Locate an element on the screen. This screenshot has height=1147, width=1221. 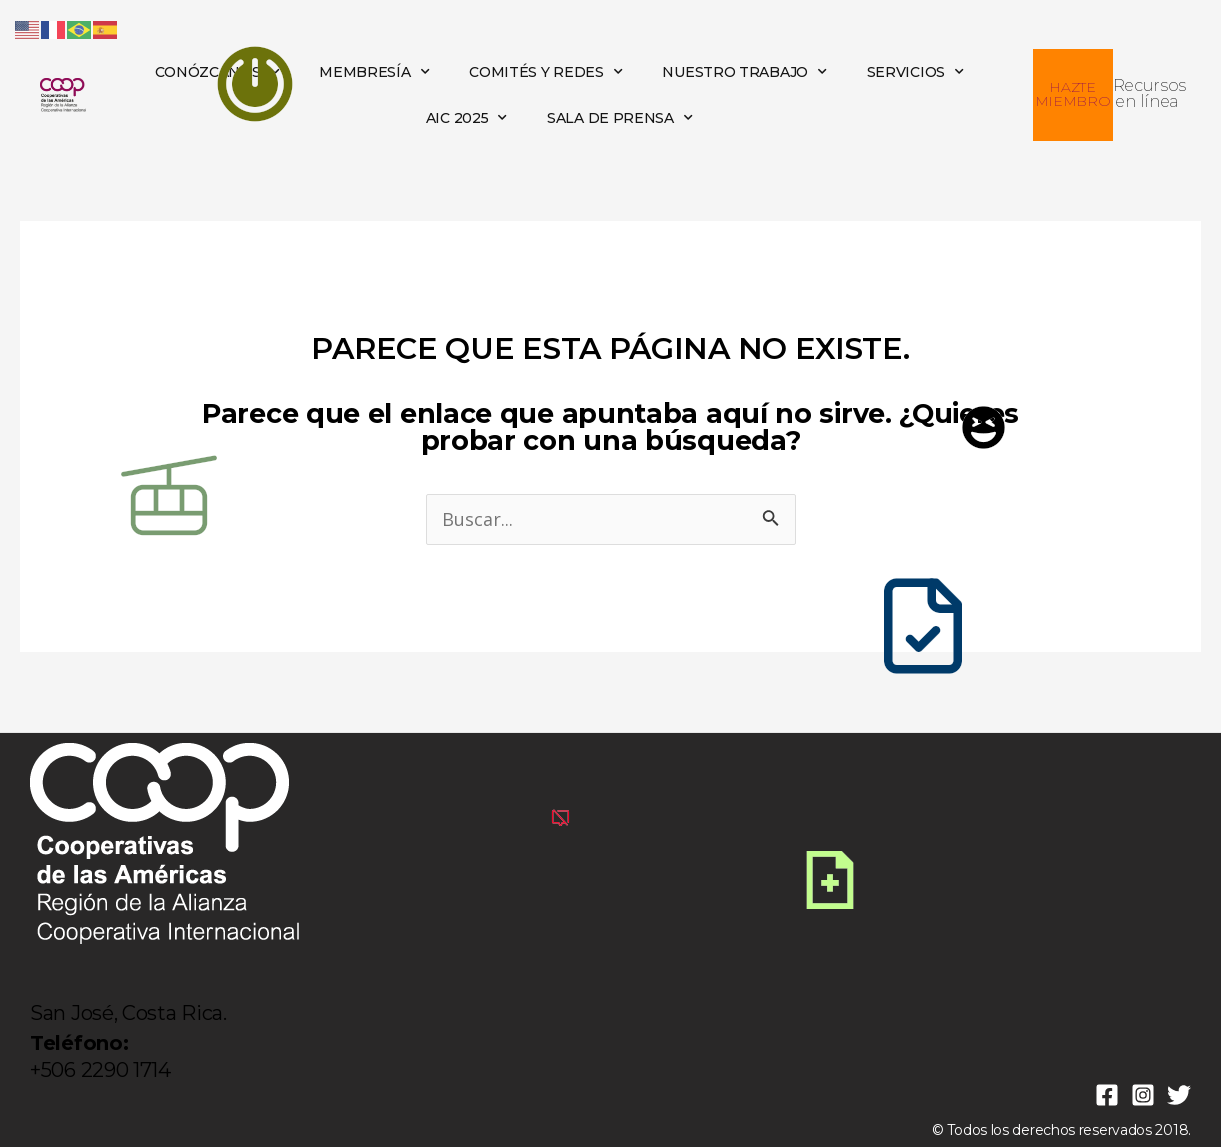
access cable car or gondola transit information is located at coordinates (169, 497).